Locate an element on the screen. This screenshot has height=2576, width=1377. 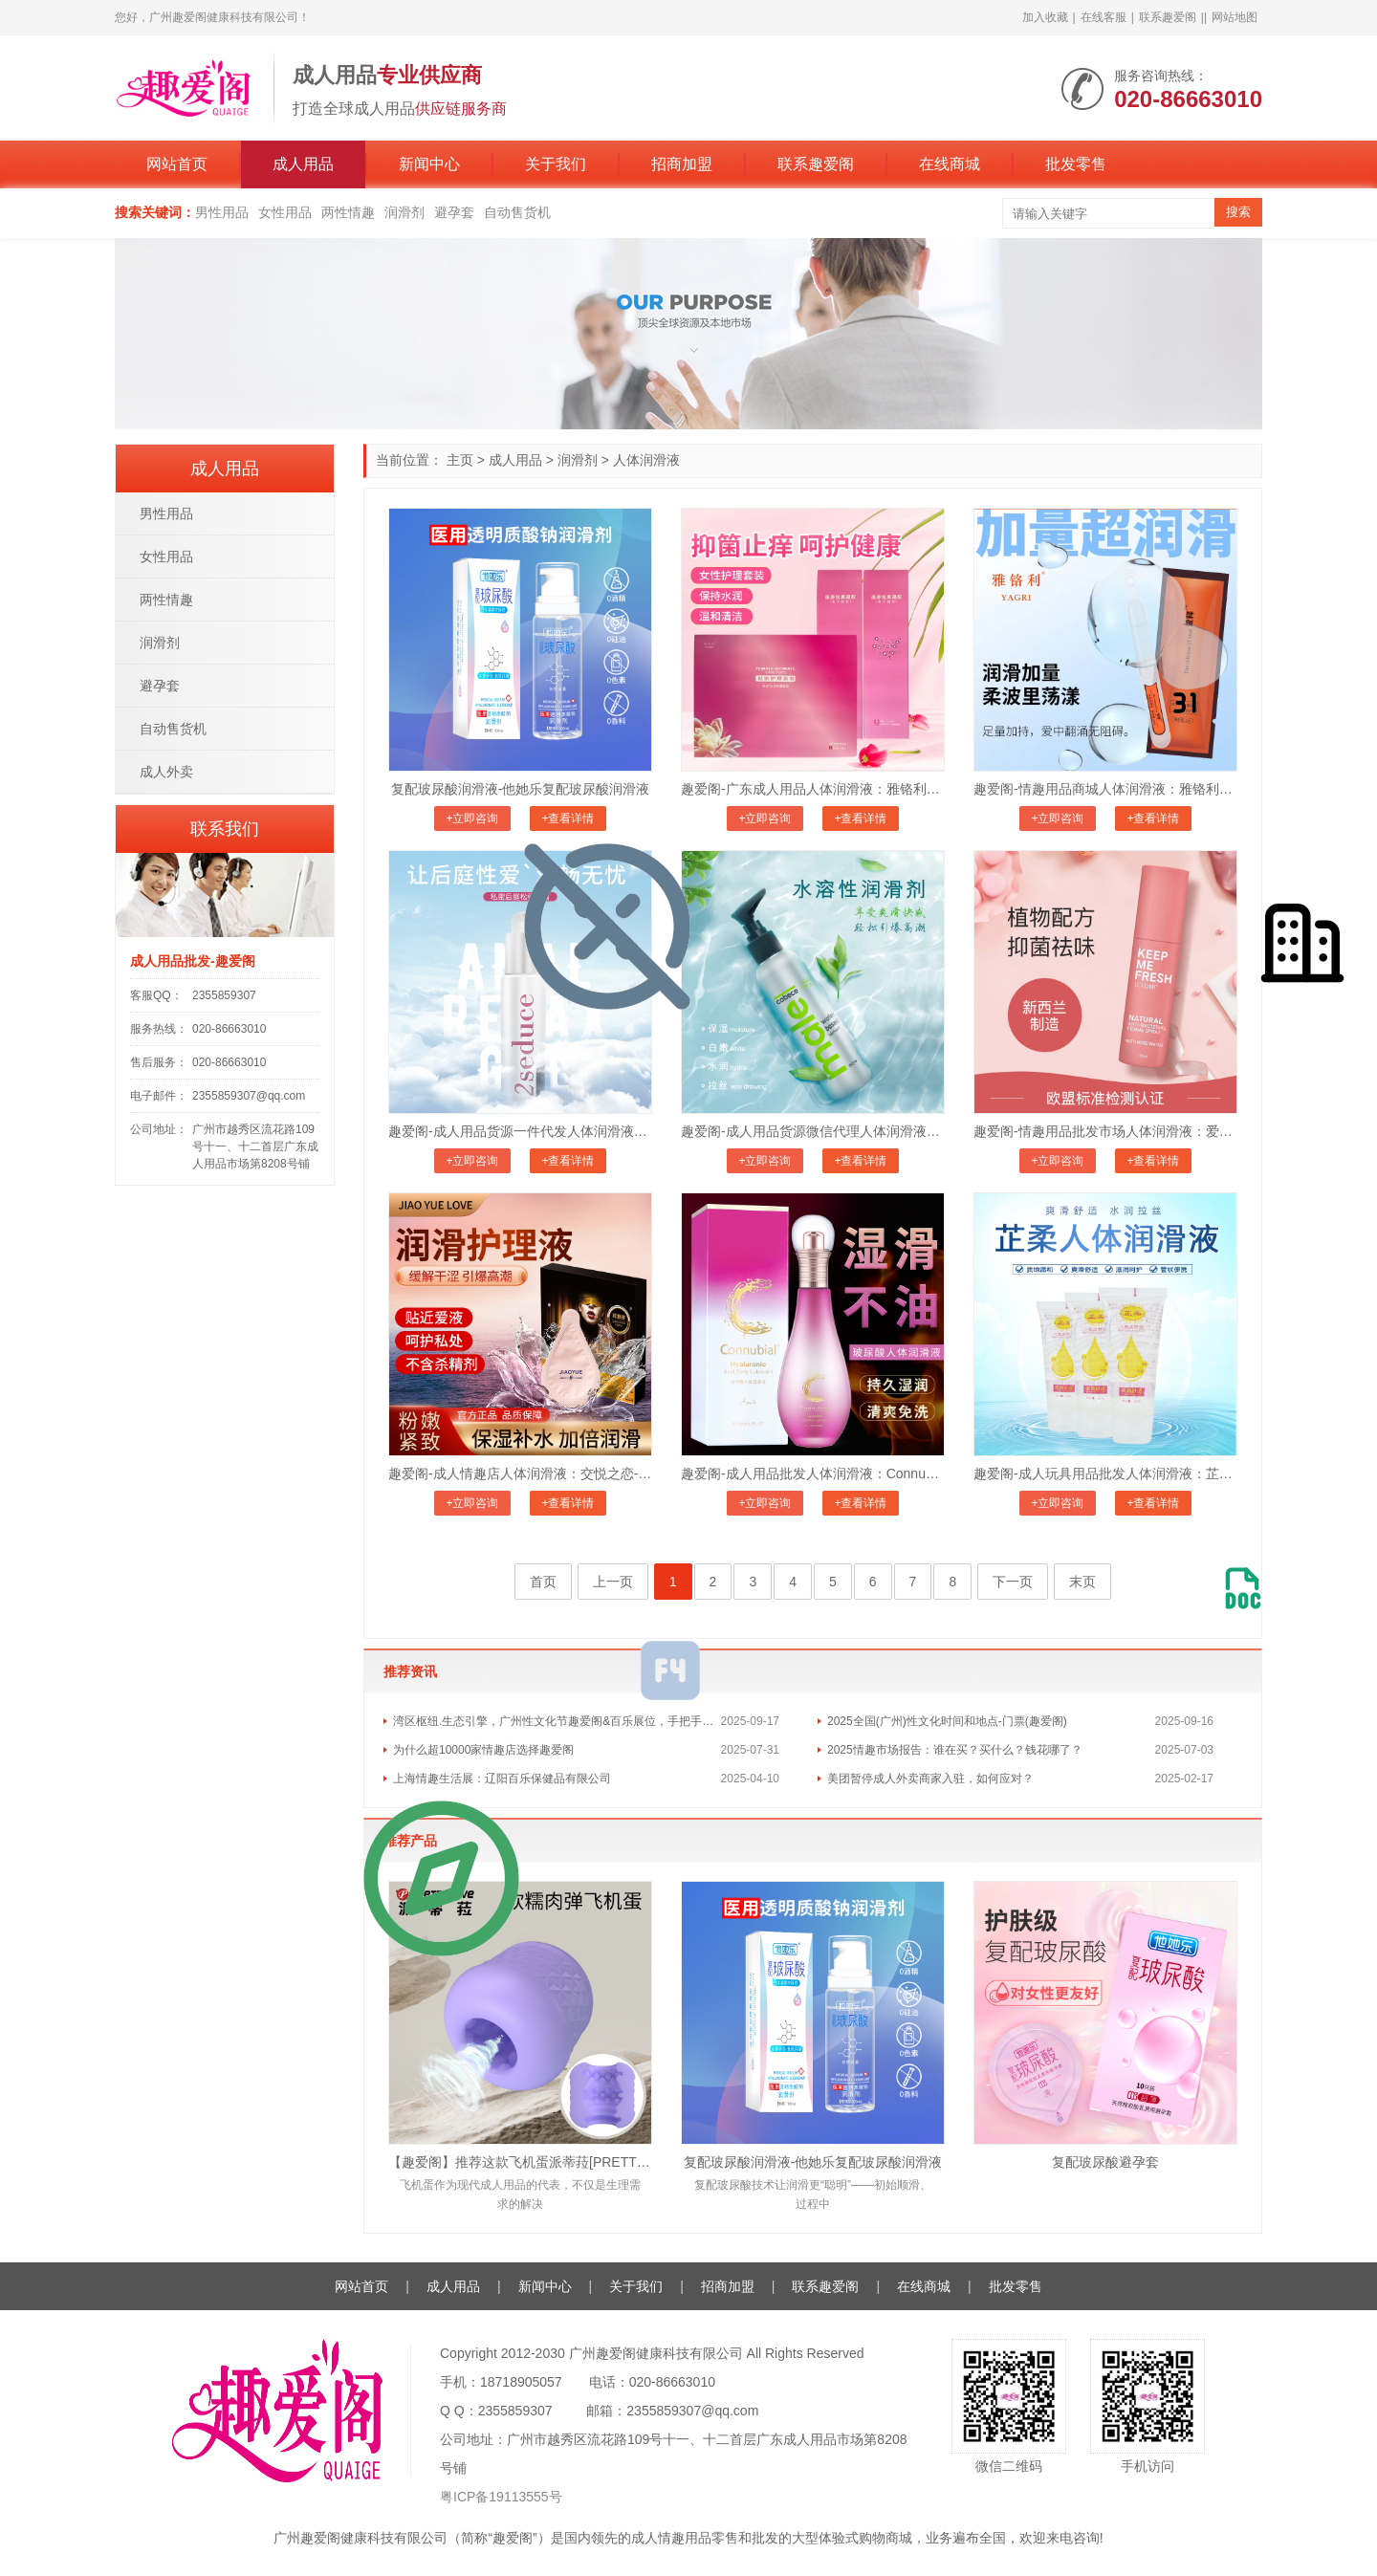
view nearby buildings or properties is located at coordinates (1302, 941).